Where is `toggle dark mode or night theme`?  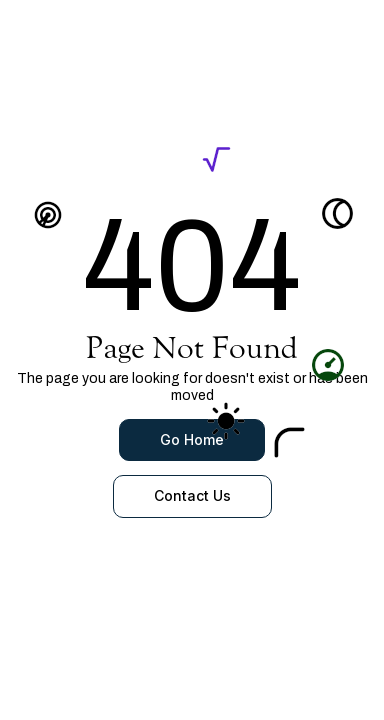 toggle dark mode or night theme is located at coordinates (337, 213).